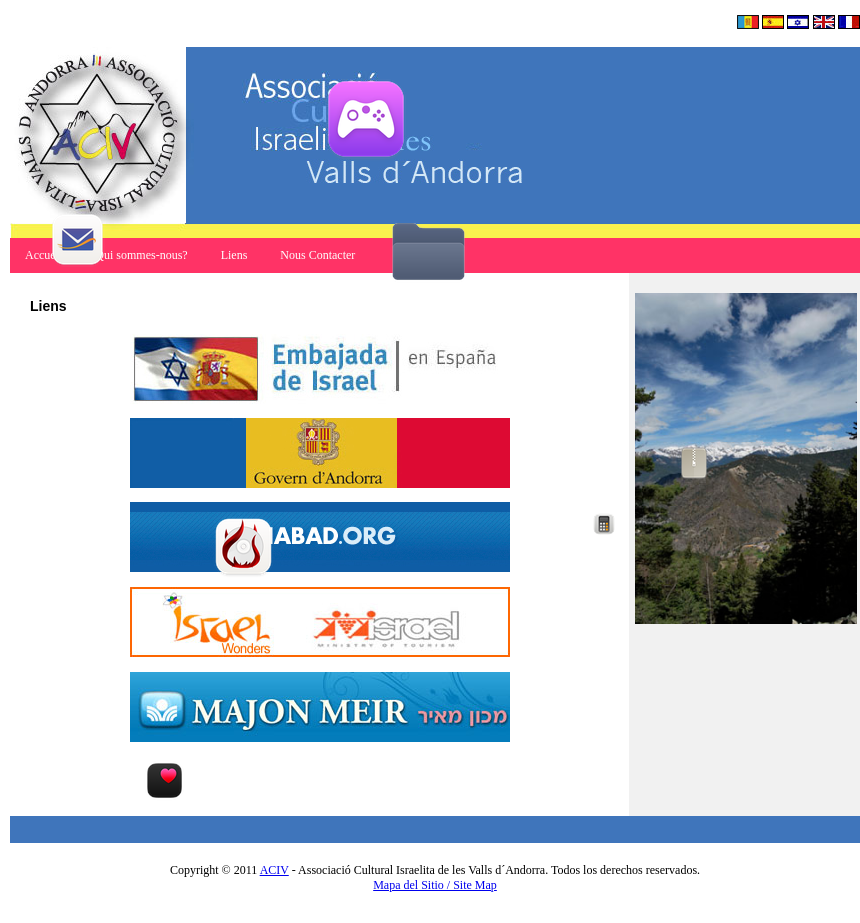 This screenshot has height=923, width=860. What do you see at coordinates (366, 119) in the screenshot?
I see `open gnome arcade gaming app` at bounding box center [366, 119].